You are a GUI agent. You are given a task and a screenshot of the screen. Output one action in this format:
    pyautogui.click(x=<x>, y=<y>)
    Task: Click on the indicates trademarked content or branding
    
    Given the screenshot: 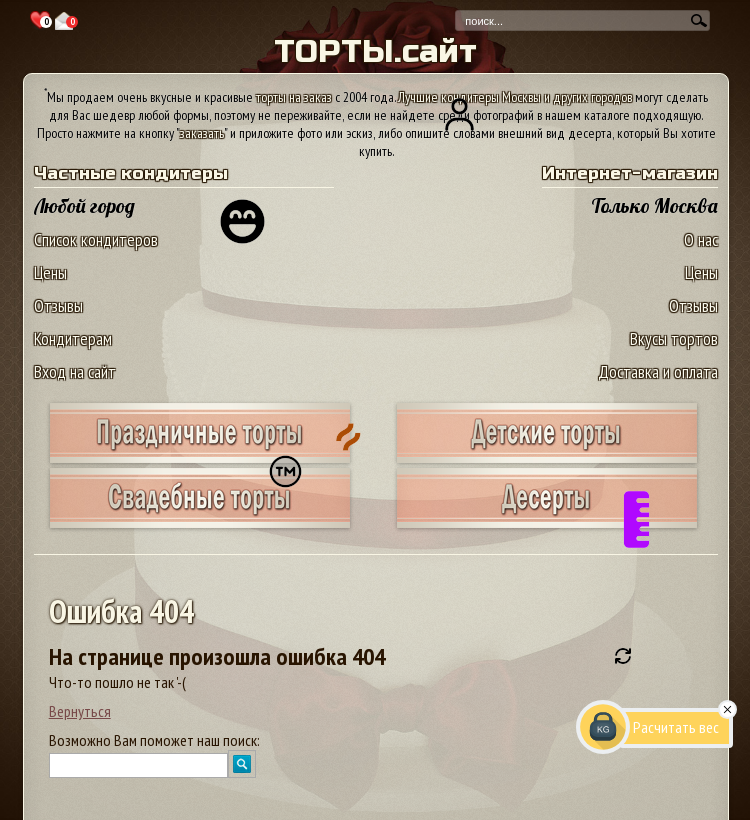 What is the action you would take?
    pyautogui.click(x=285, y=471)
    